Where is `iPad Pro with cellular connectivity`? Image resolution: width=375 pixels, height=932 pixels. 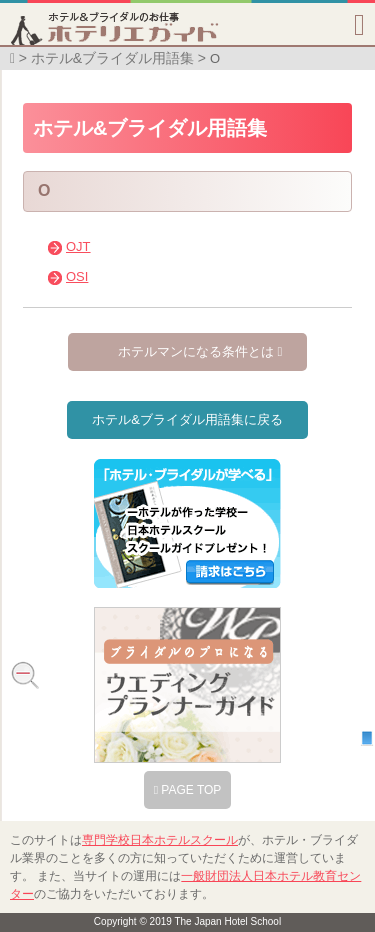
iPad Pro with cellular connectivity is located at coordinates (367, 738).